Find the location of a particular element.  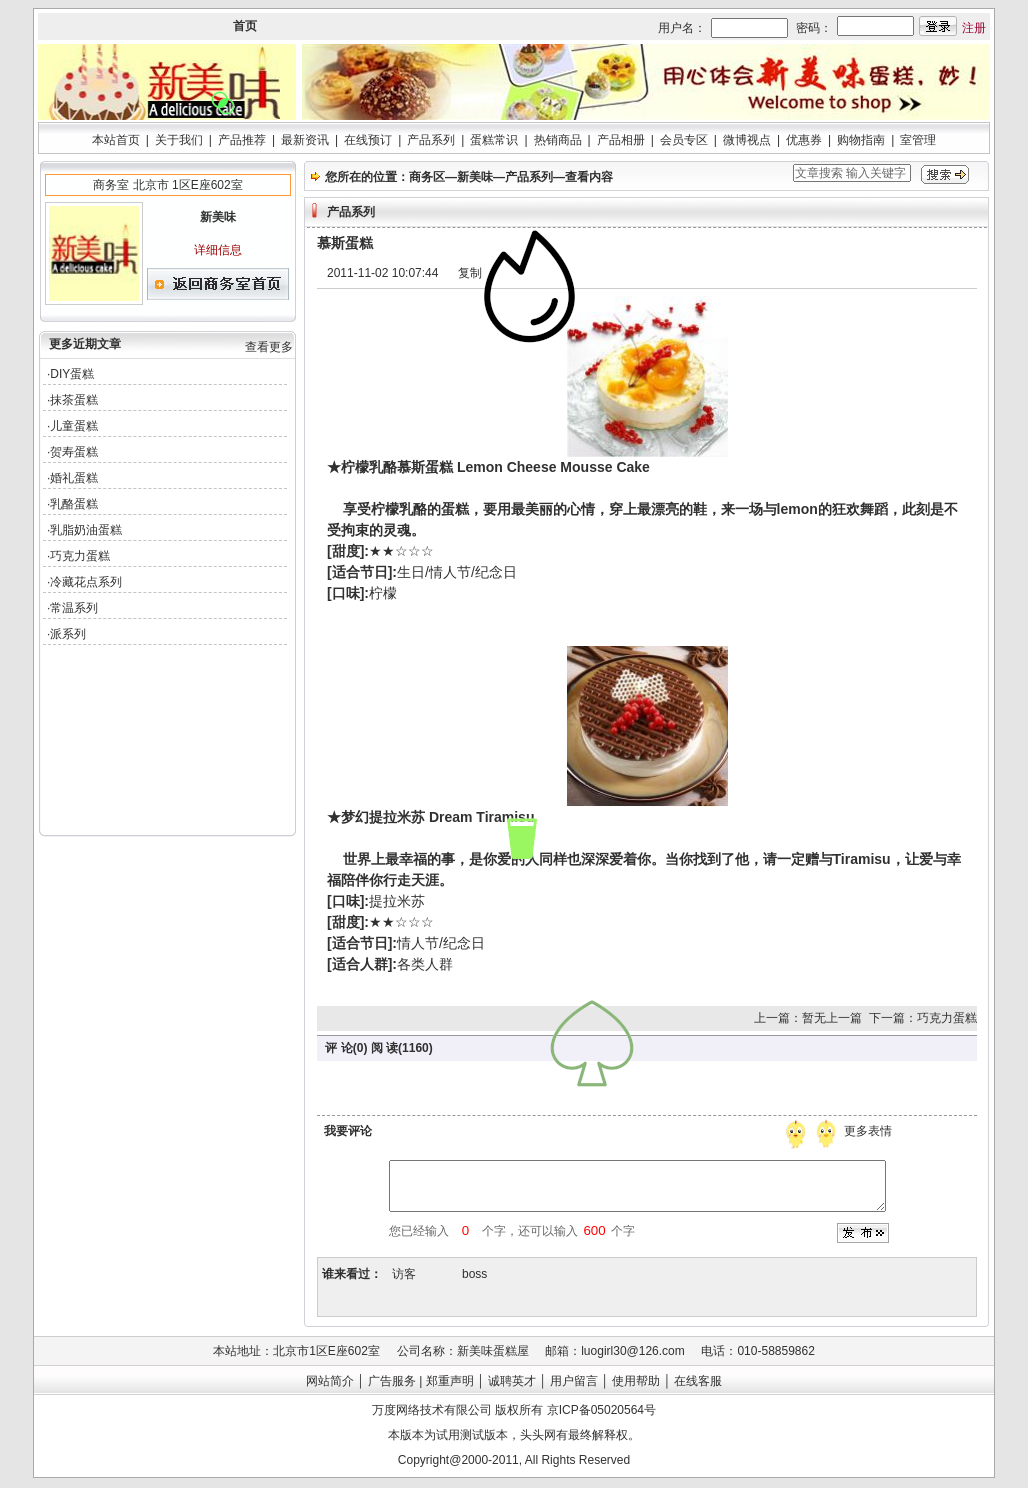

apply intersection operation to selected shapes is located at coordinates (223, 103).